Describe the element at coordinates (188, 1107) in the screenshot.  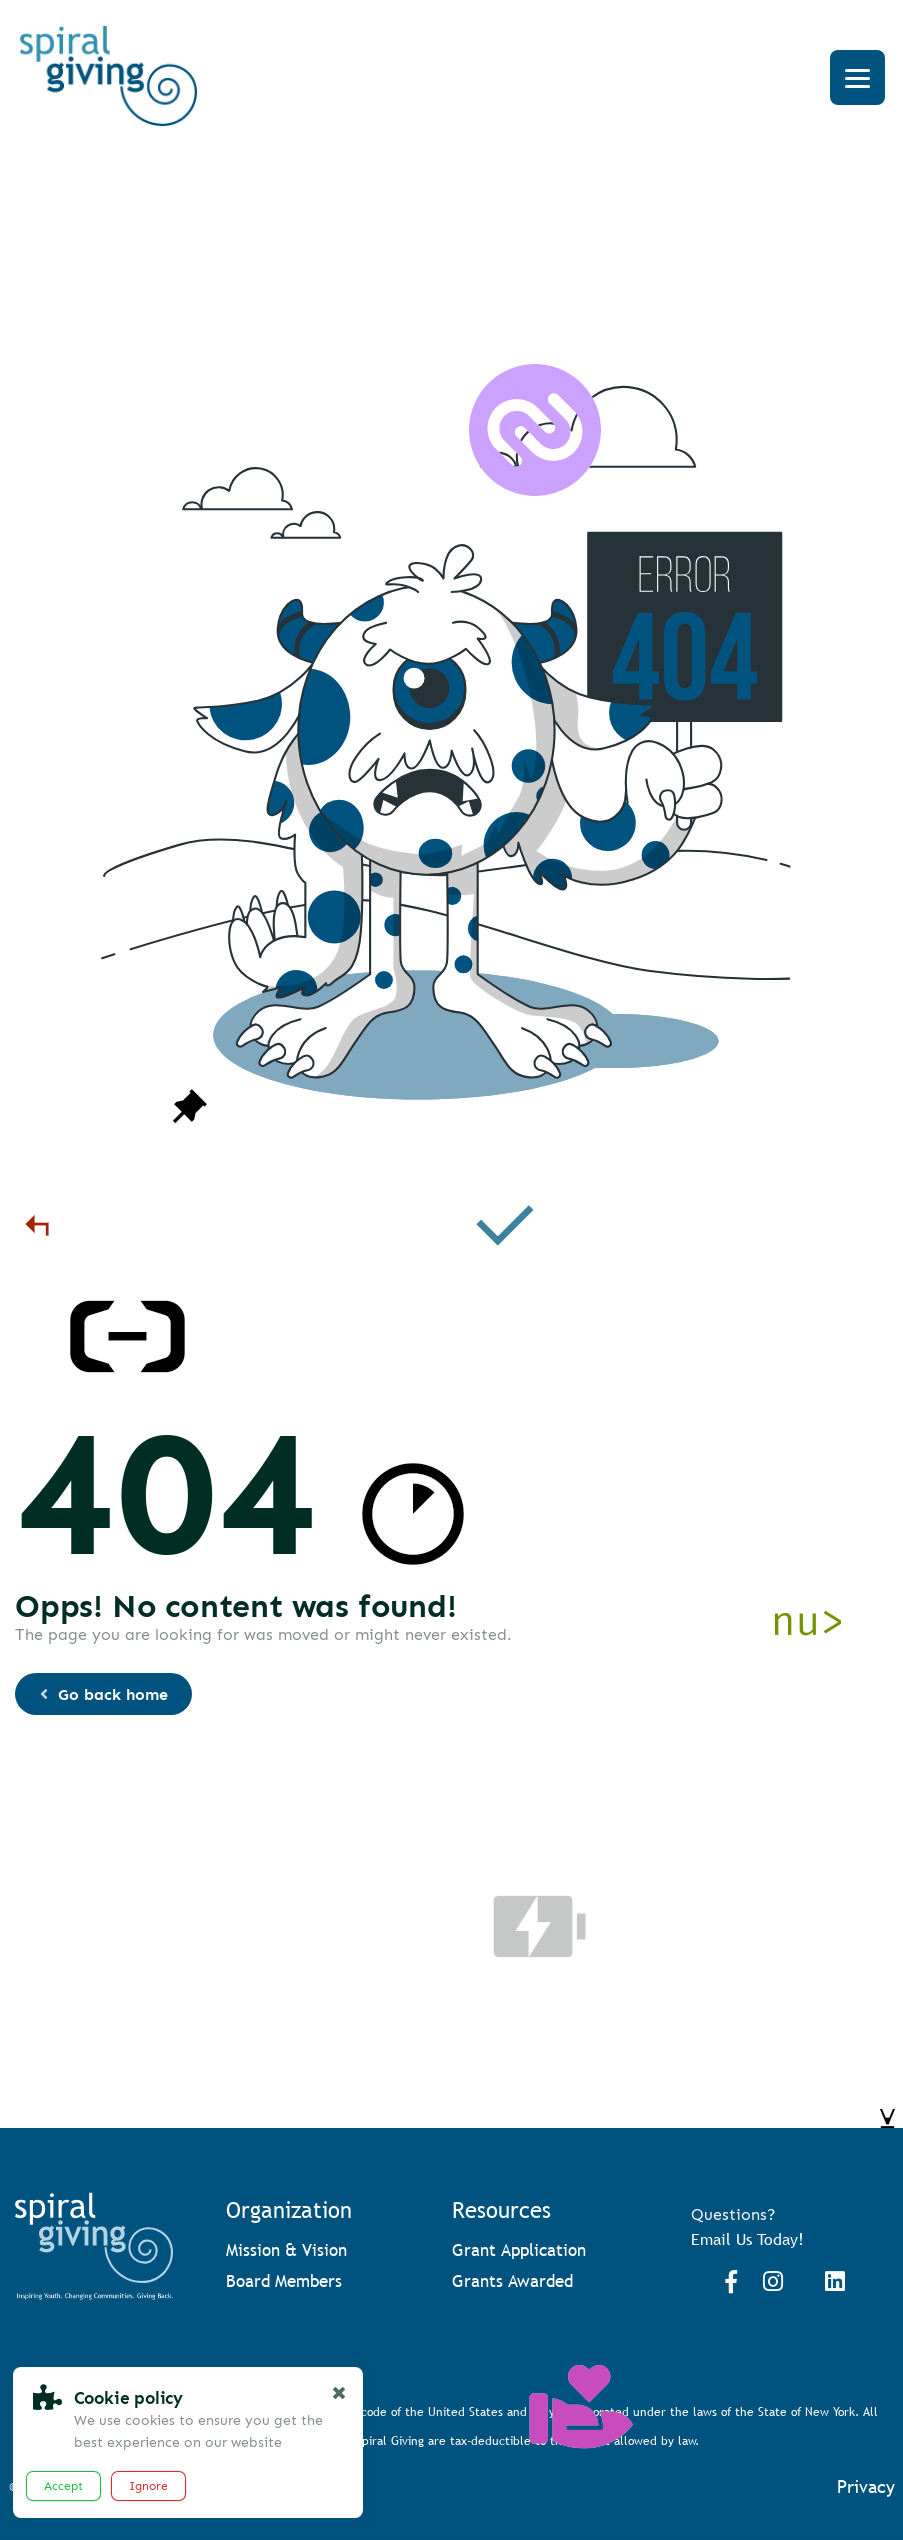
I see `pin an item to keep it visible` at that location.